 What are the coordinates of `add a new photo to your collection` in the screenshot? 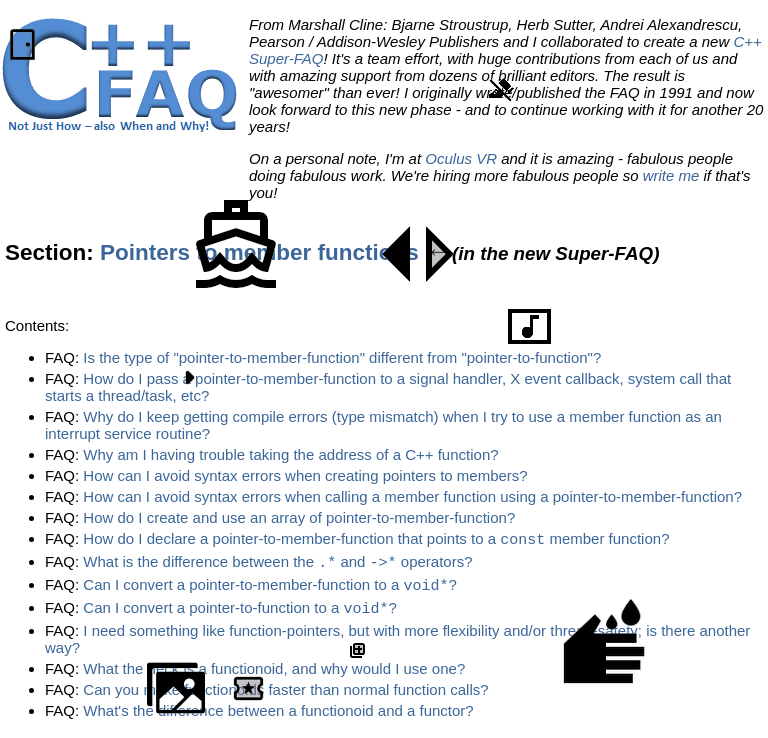 It's located at (357, 650).